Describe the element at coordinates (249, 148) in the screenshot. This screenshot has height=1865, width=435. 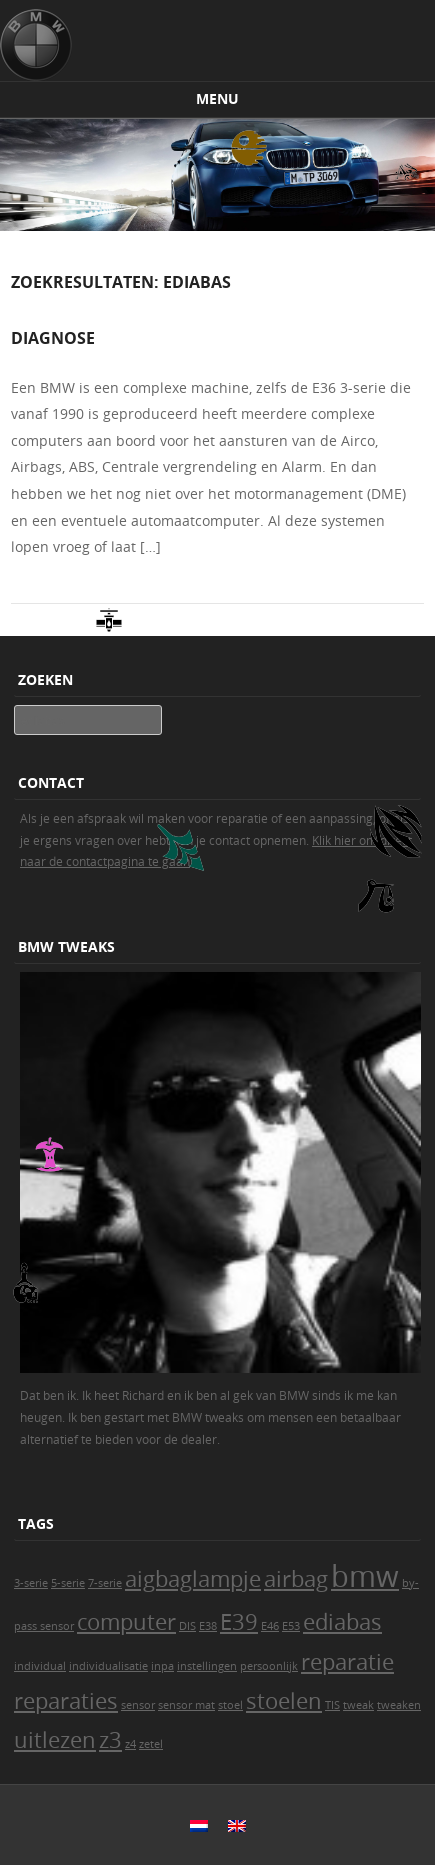
I see `Death Star icon from Star Wars franchise` at that location.